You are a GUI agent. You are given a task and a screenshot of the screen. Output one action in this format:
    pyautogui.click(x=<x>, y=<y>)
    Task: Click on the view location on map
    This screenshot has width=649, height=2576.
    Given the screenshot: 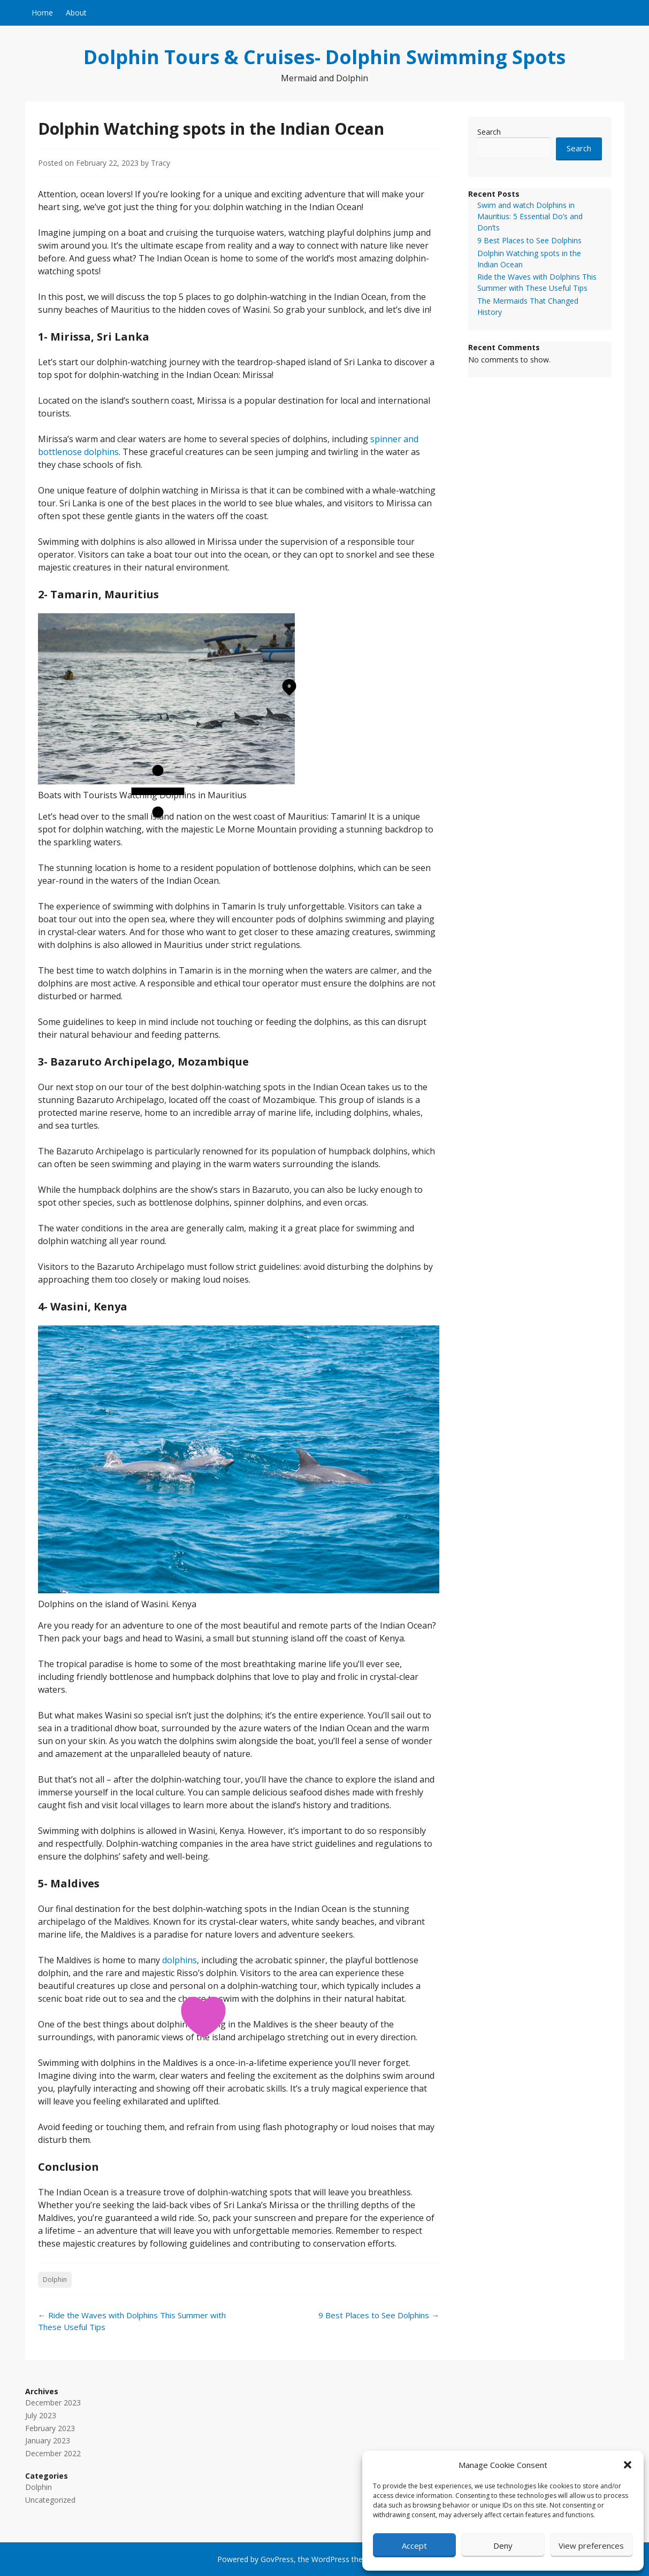 What is the action you would take?
    pyautogui.click(x=289, y=687)
    